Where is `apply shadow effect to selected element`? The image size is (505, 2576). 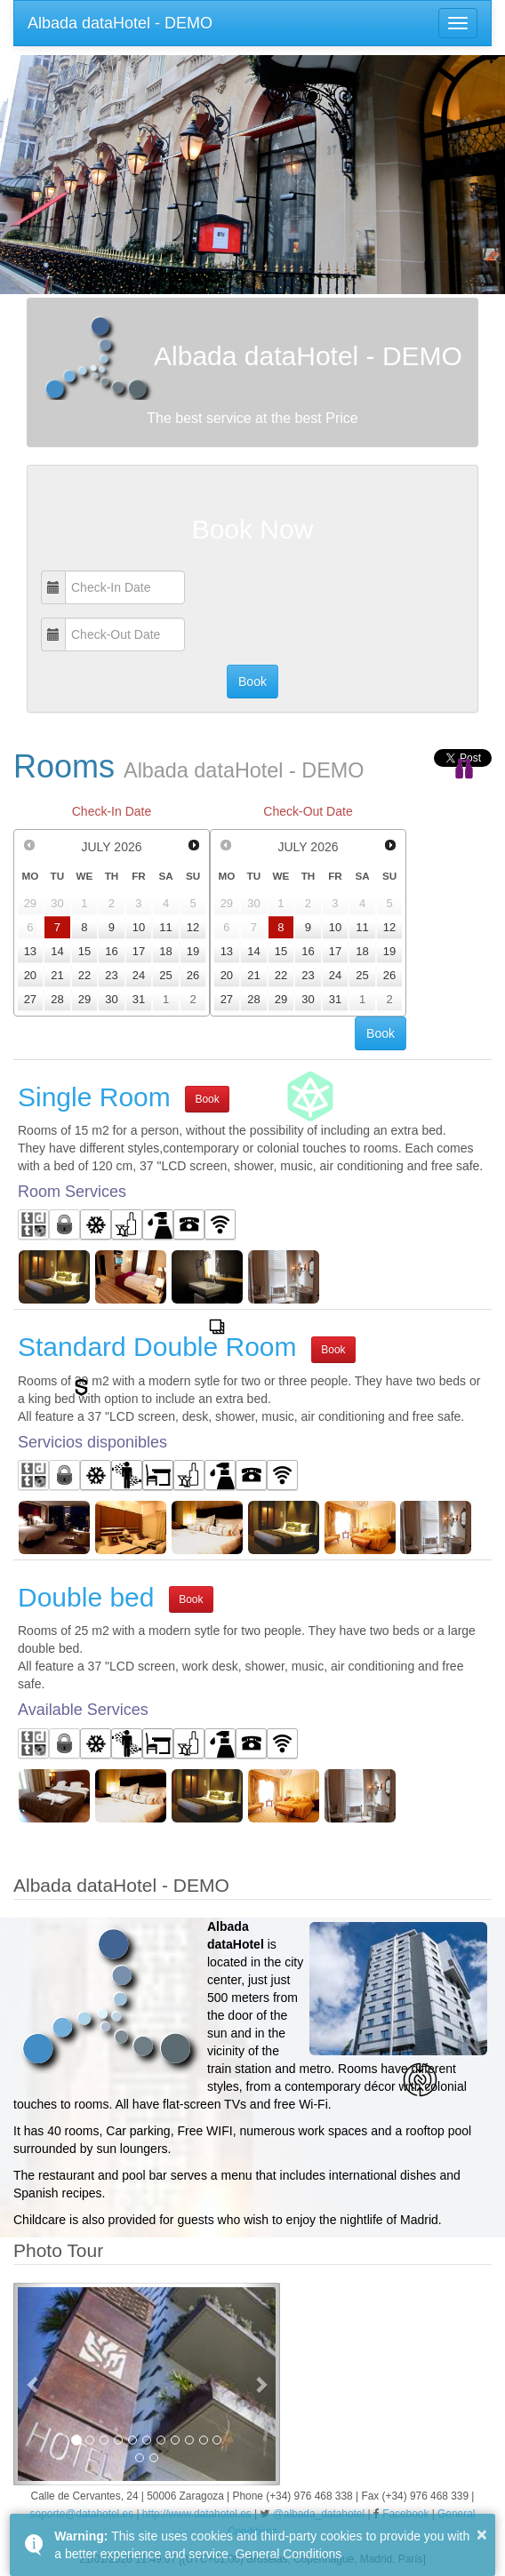 apply shadow effect to selected element is located at coordinates (217, 1327).